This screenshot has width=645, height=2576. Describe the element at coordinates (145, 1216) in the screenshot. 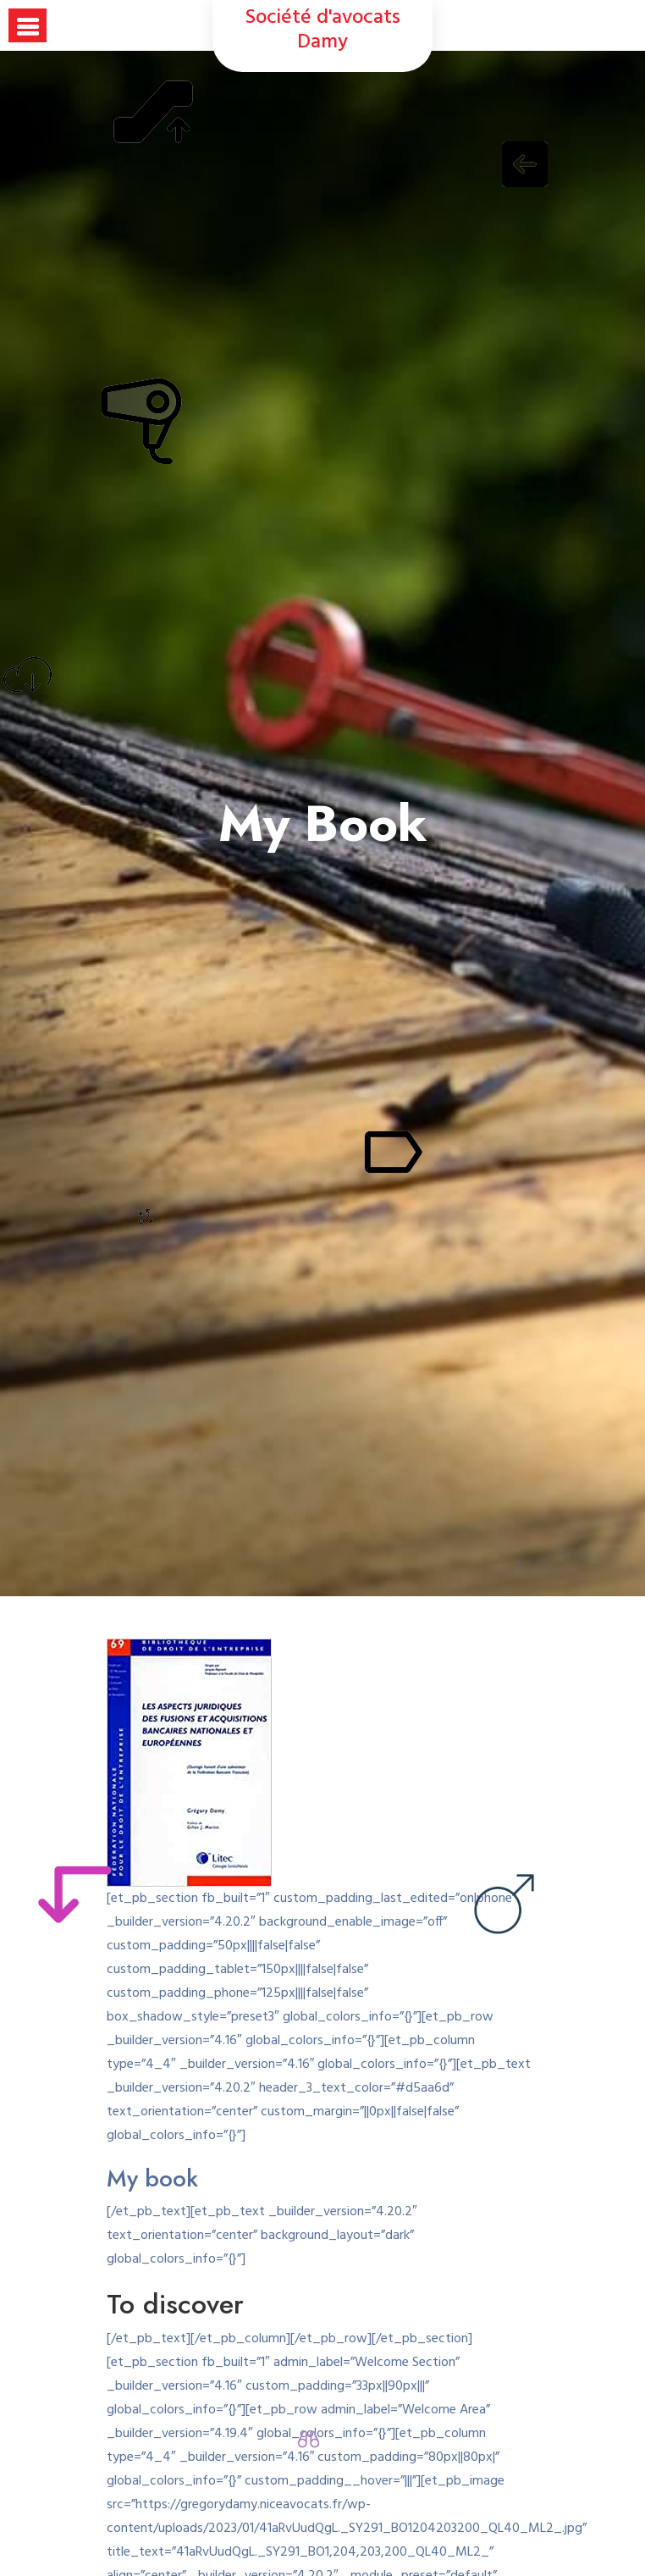

I see `view game plan or strategy options` at that location.